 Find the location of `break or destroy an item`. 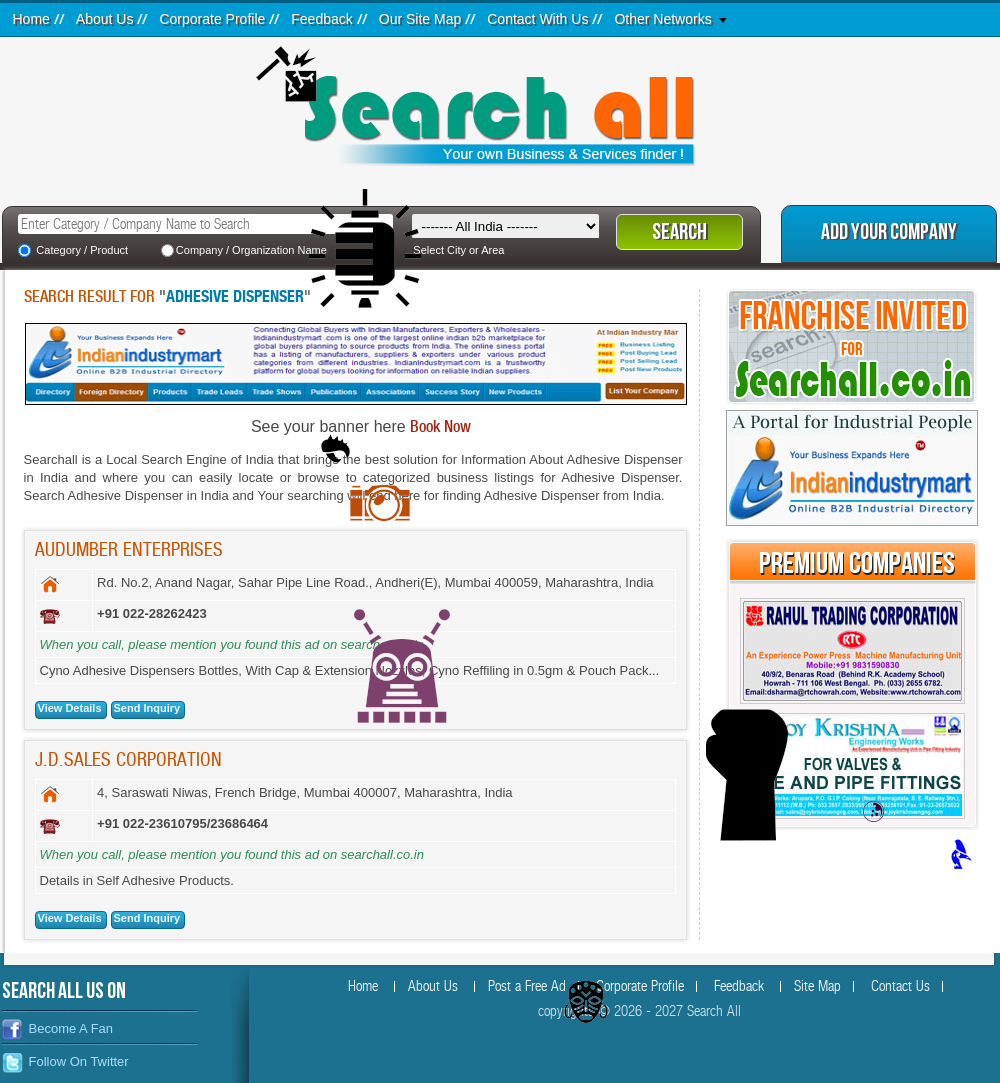

break or destroy an item is located at coordinates (286, 71).